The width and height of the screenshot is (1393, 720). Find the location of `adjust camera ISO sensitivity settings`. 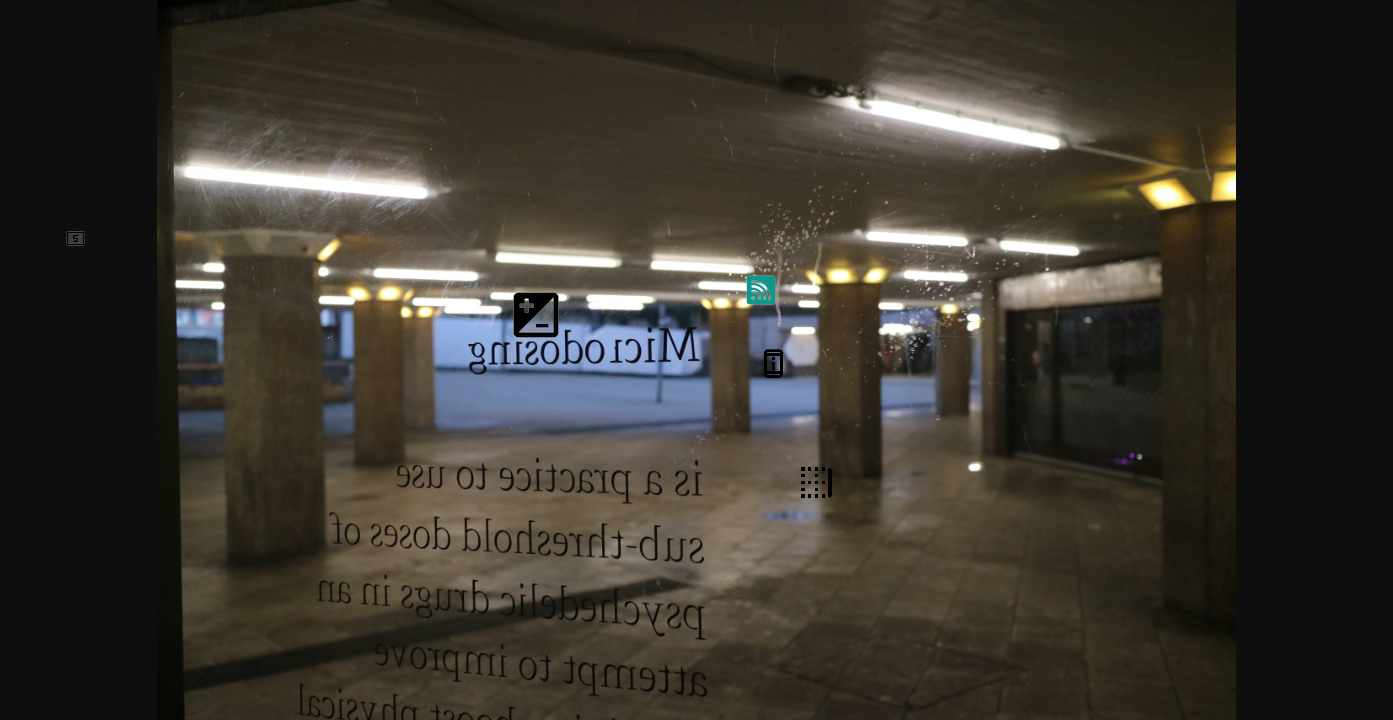

adjust camera ISO sensitivity settings is located at coordinates (536, 315).